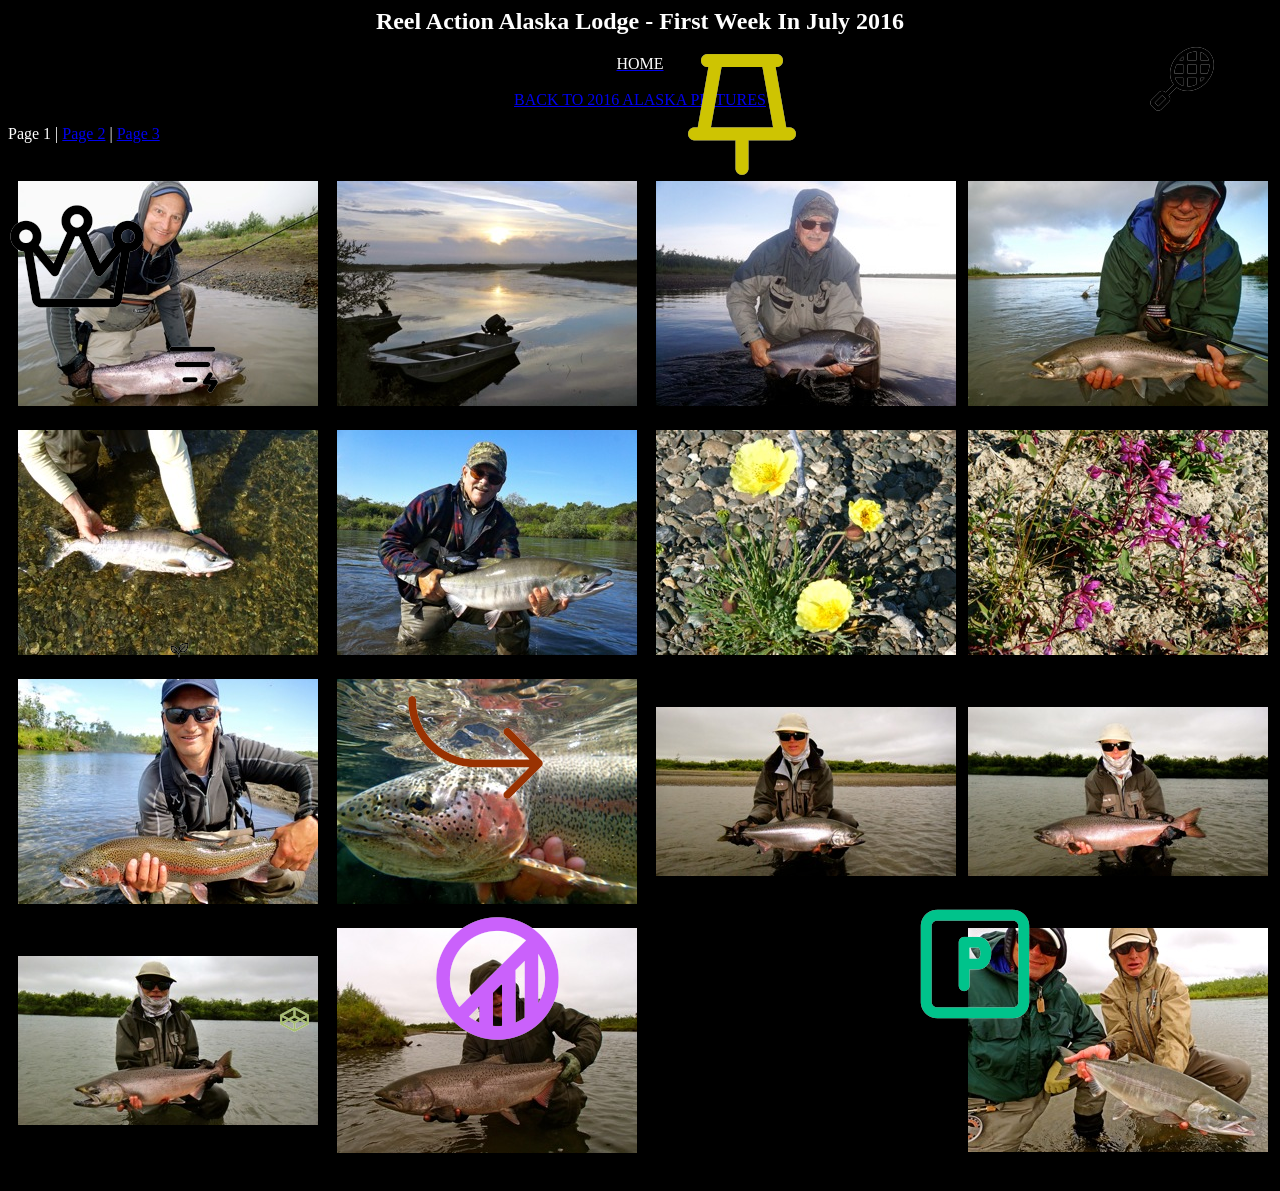  I want to click on indicates premium or pro subscription status, so click(77, 263).